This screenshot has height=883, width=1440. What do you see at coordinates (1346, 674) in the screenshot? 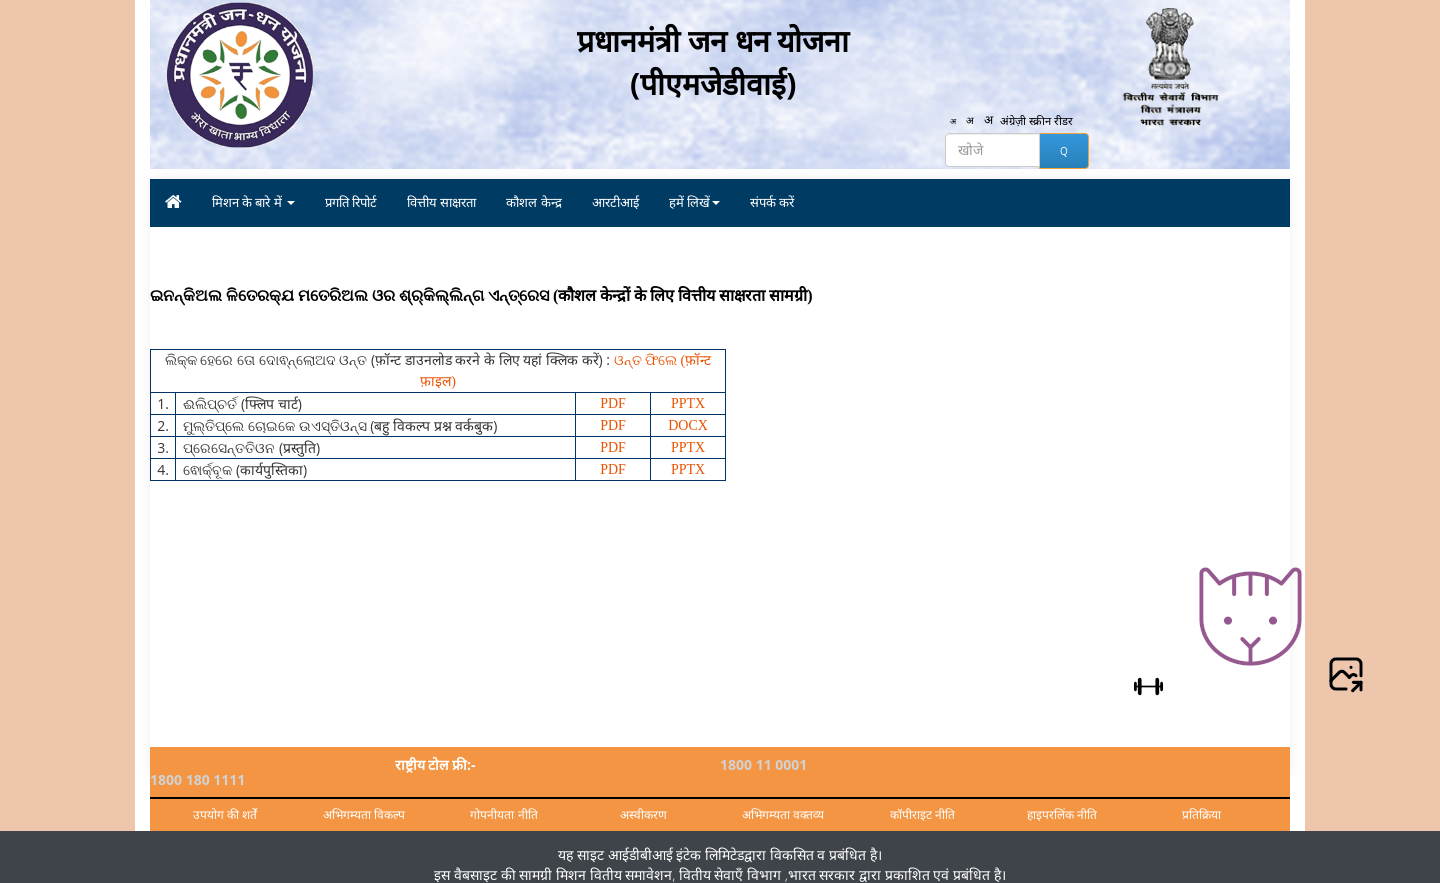
I see `share a photo or image` at bounding box center [1346, 674].